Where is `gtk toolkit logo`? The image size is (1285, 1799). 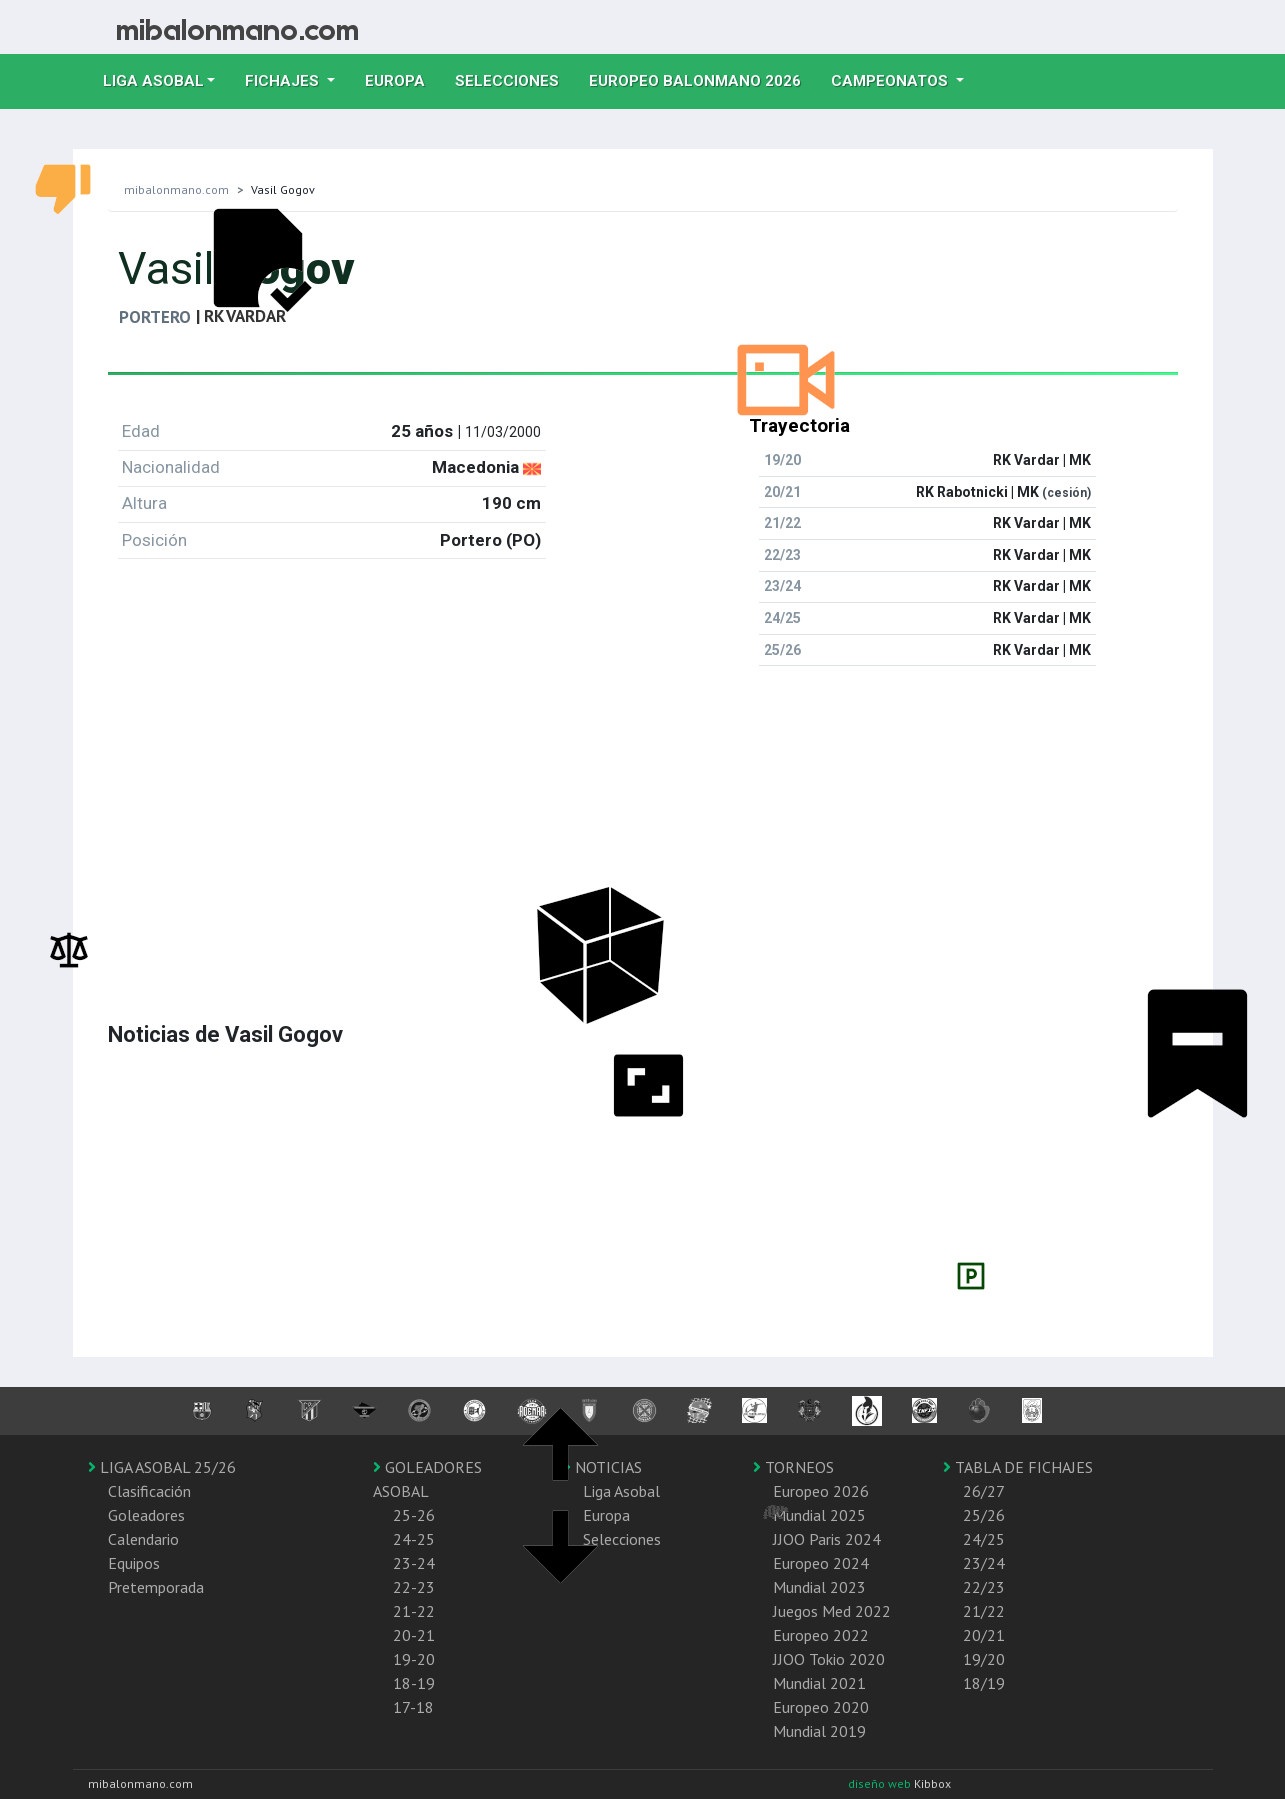 gtk toolkit logo is located at coordinates (600, 955).